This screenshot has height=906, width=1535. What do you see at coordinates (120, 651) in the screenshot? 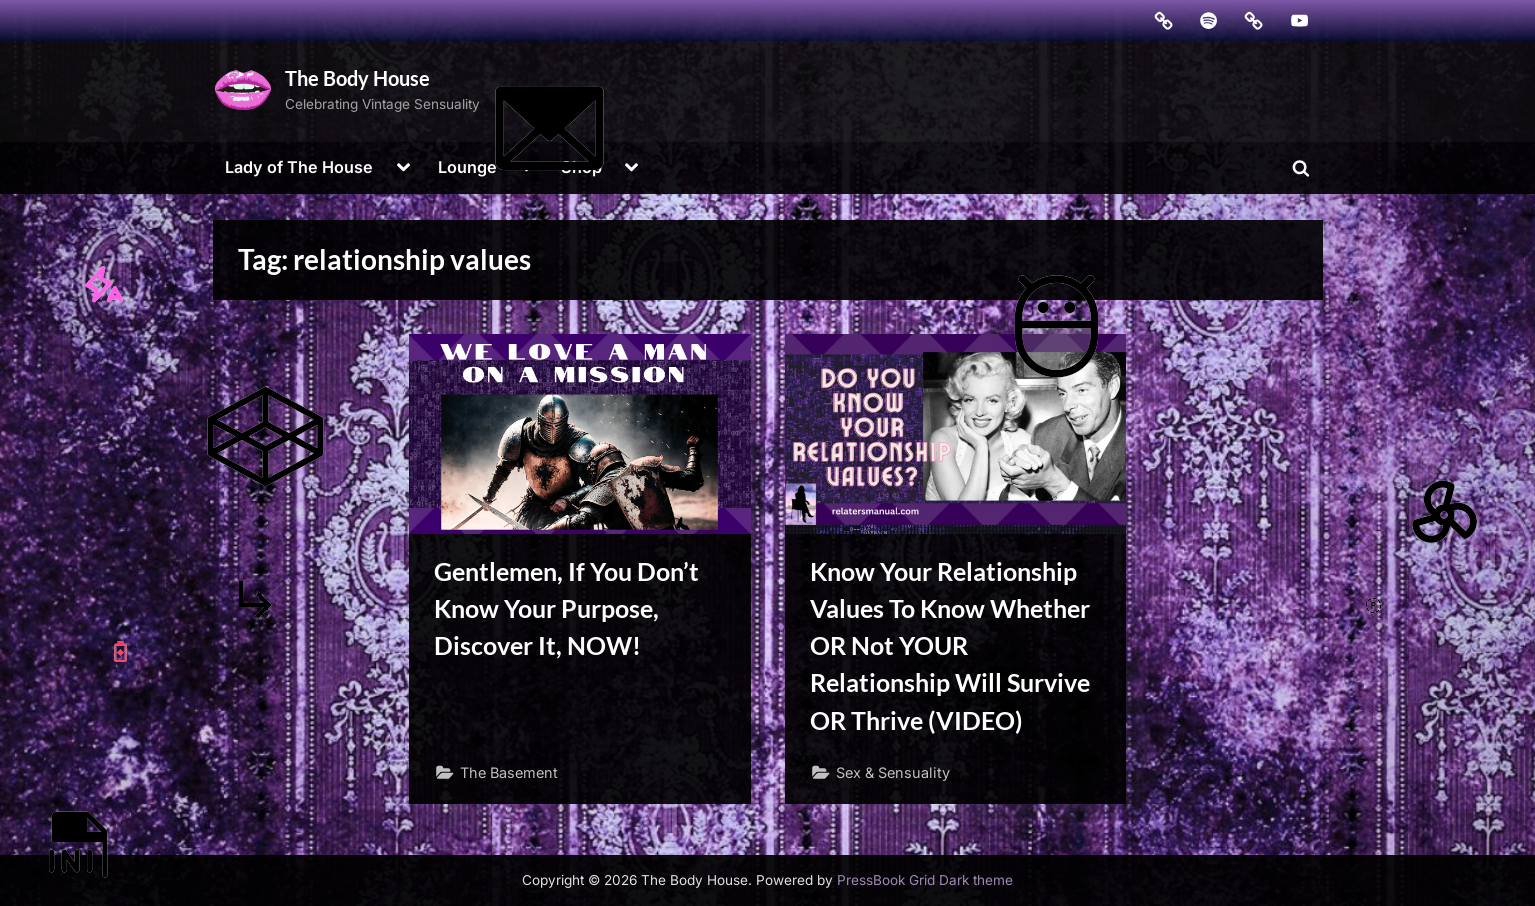
I see `add or extend battery life` at bounding box center [120, 651].